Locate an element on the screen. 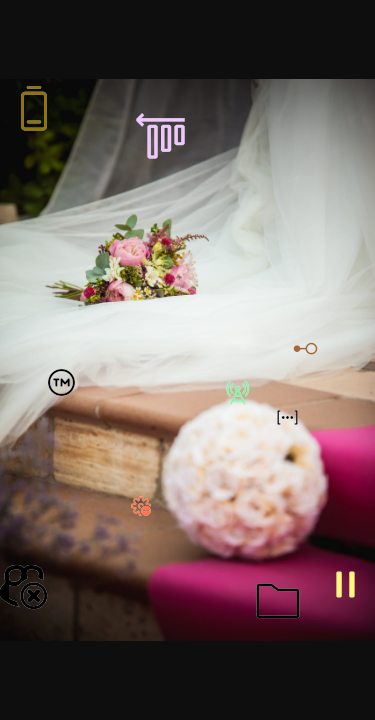  exclude file or folder from settings is located at coordinates (141, 506).